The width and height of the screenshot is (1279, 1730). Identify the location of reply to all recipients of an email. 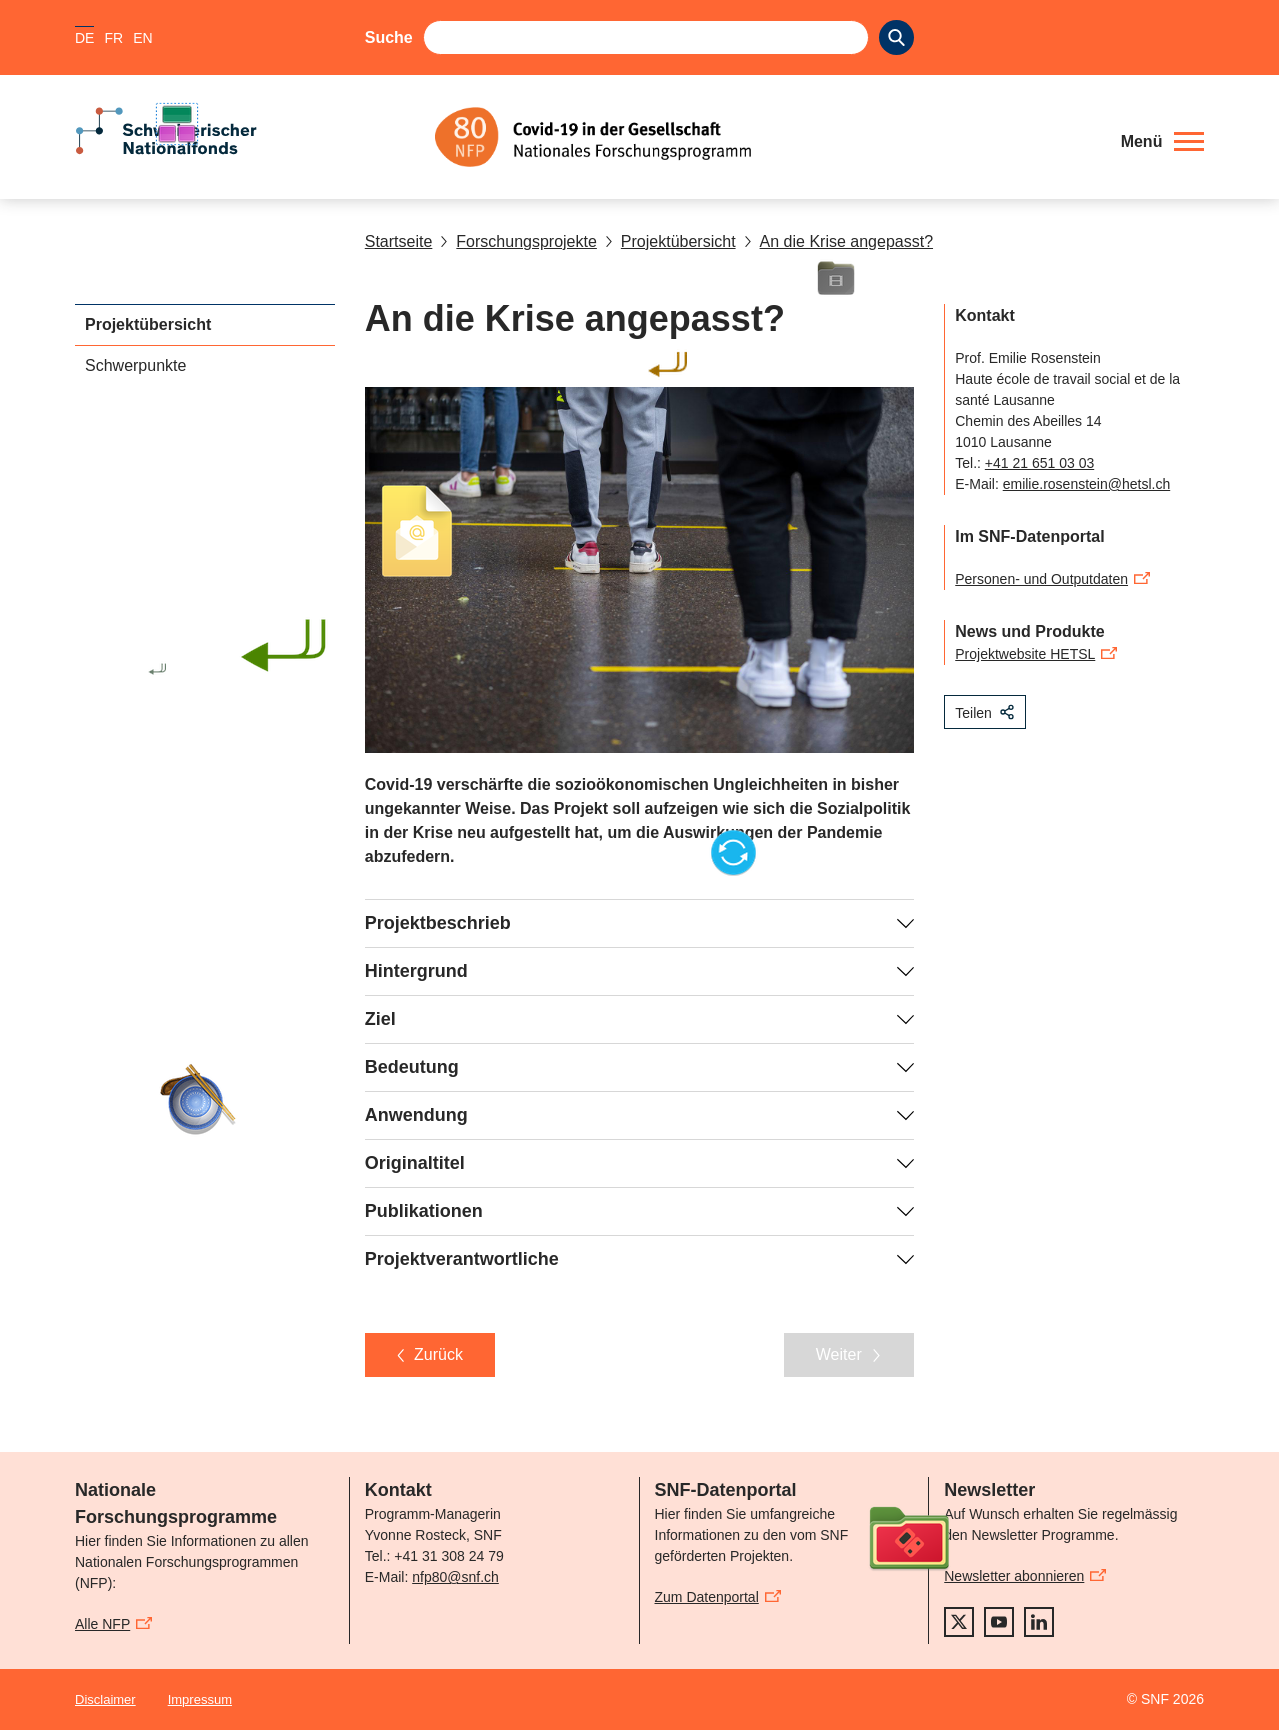
(667, 362).